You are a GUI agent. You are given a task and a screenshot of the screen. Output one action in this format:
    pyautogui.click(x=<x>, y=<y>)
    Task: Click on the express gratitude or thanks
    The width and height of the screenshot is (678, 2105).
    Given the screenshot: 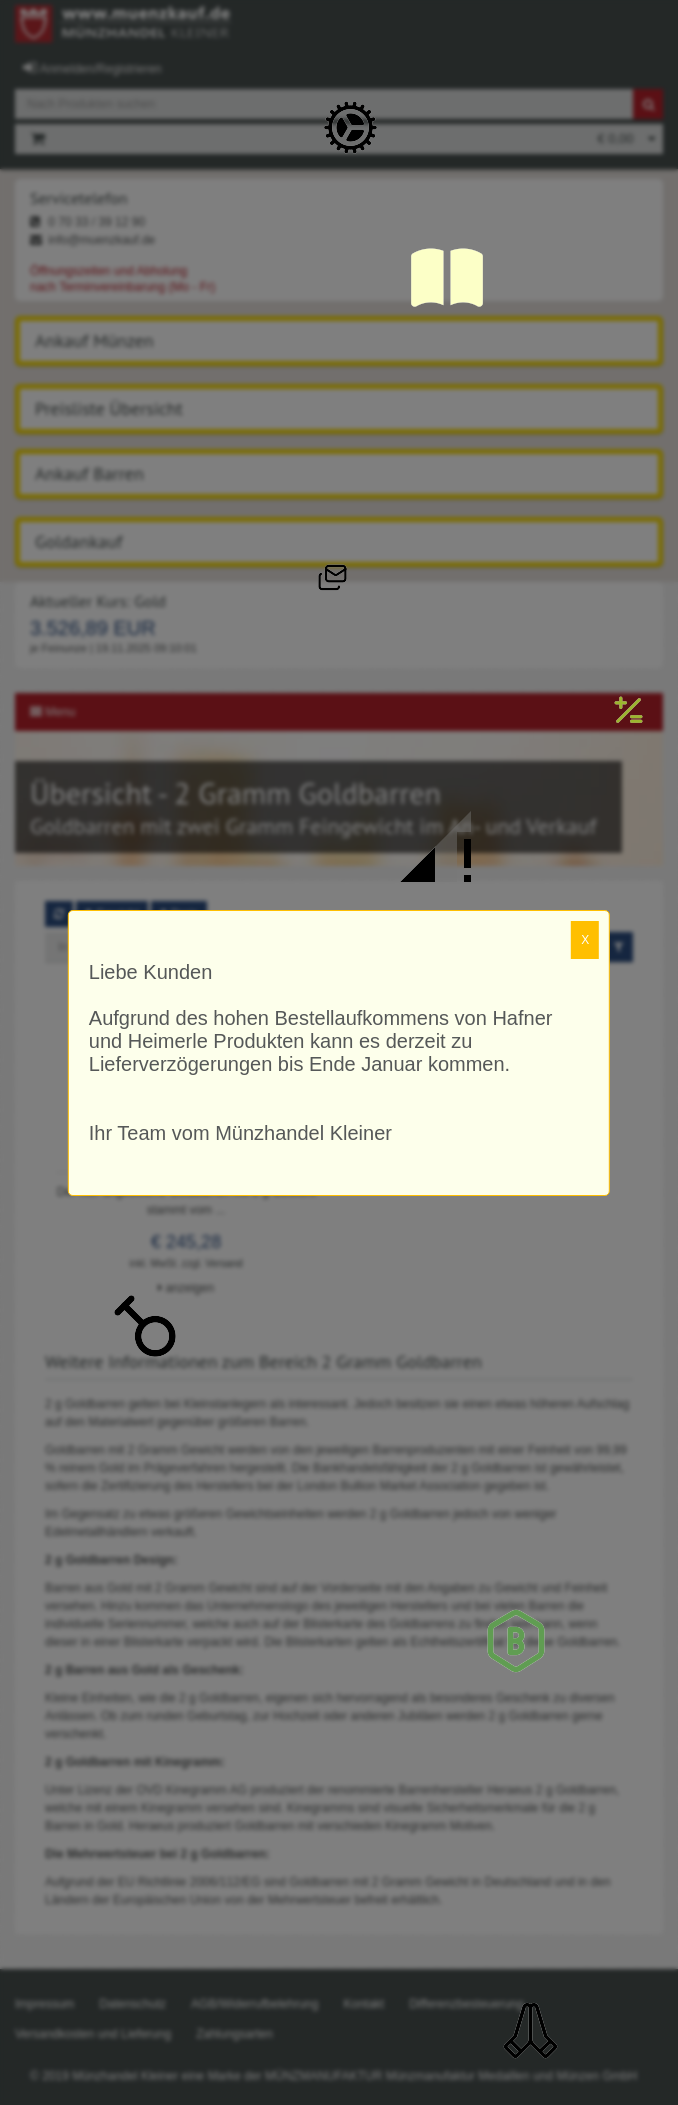 What is the action you would take?
    pyautogui.click(x=530, y=2031)
    